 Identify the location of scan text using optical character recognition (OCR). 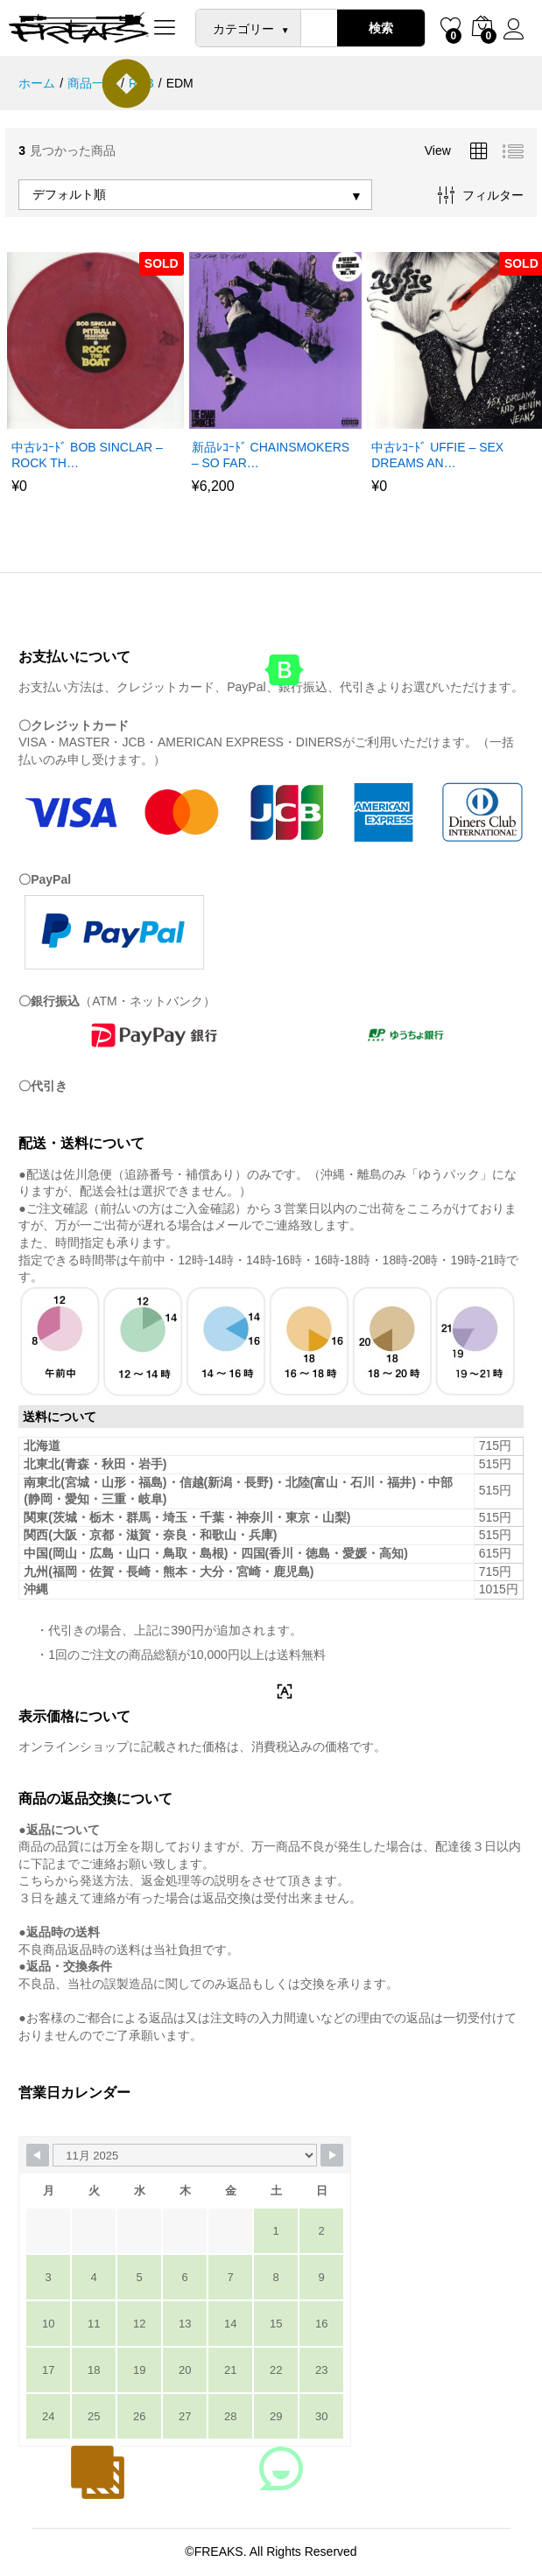
(285, 1691).